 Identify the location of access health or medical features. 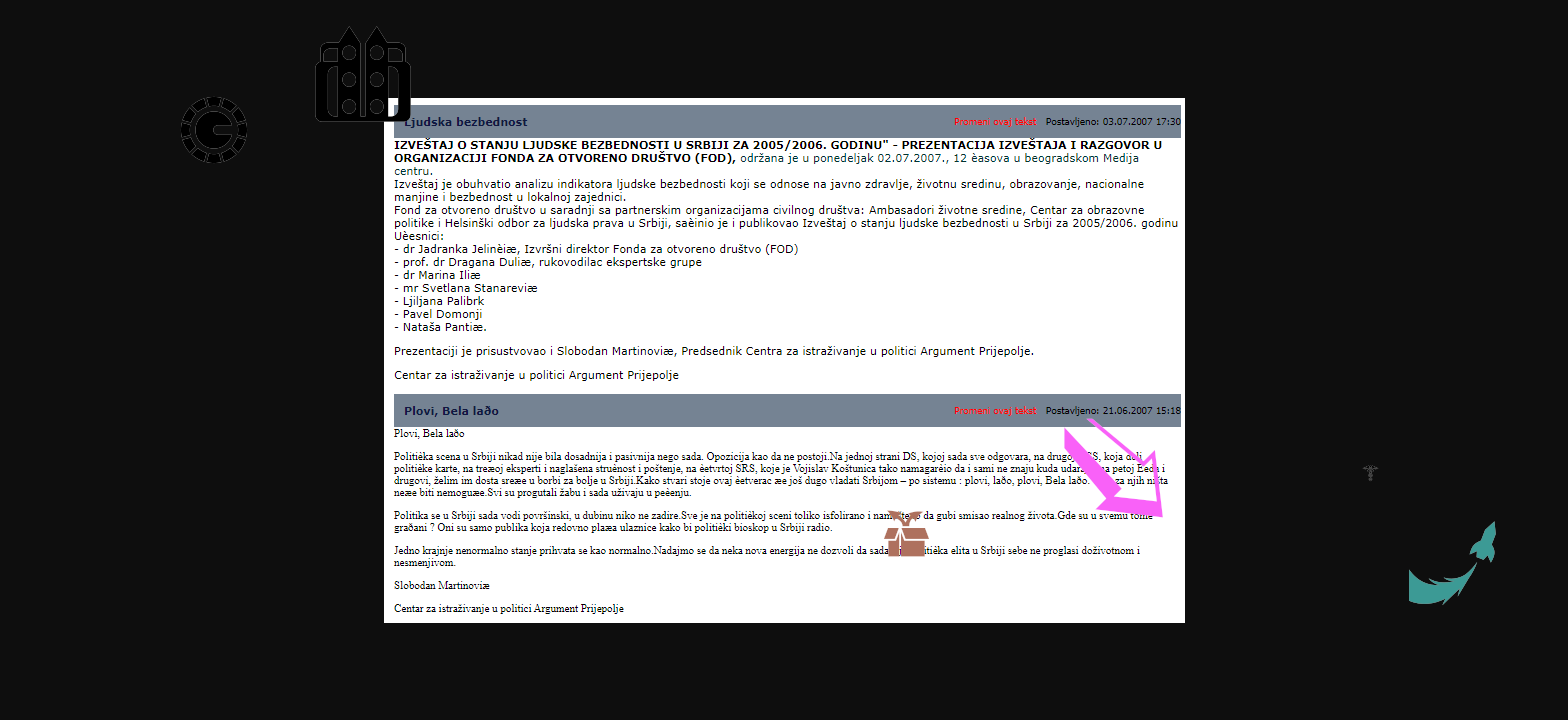
(1370, 473).